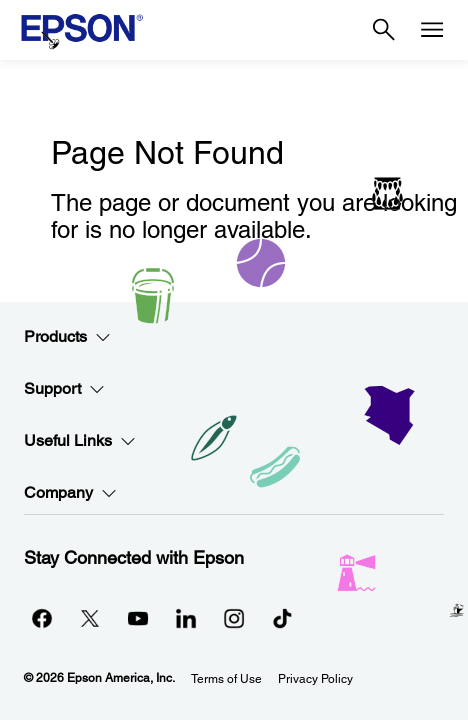 The image size is (468, 720). Describe the element at coordinates (389, 415) in the screenshot. I see `select Kenya as your country or region` at that location.